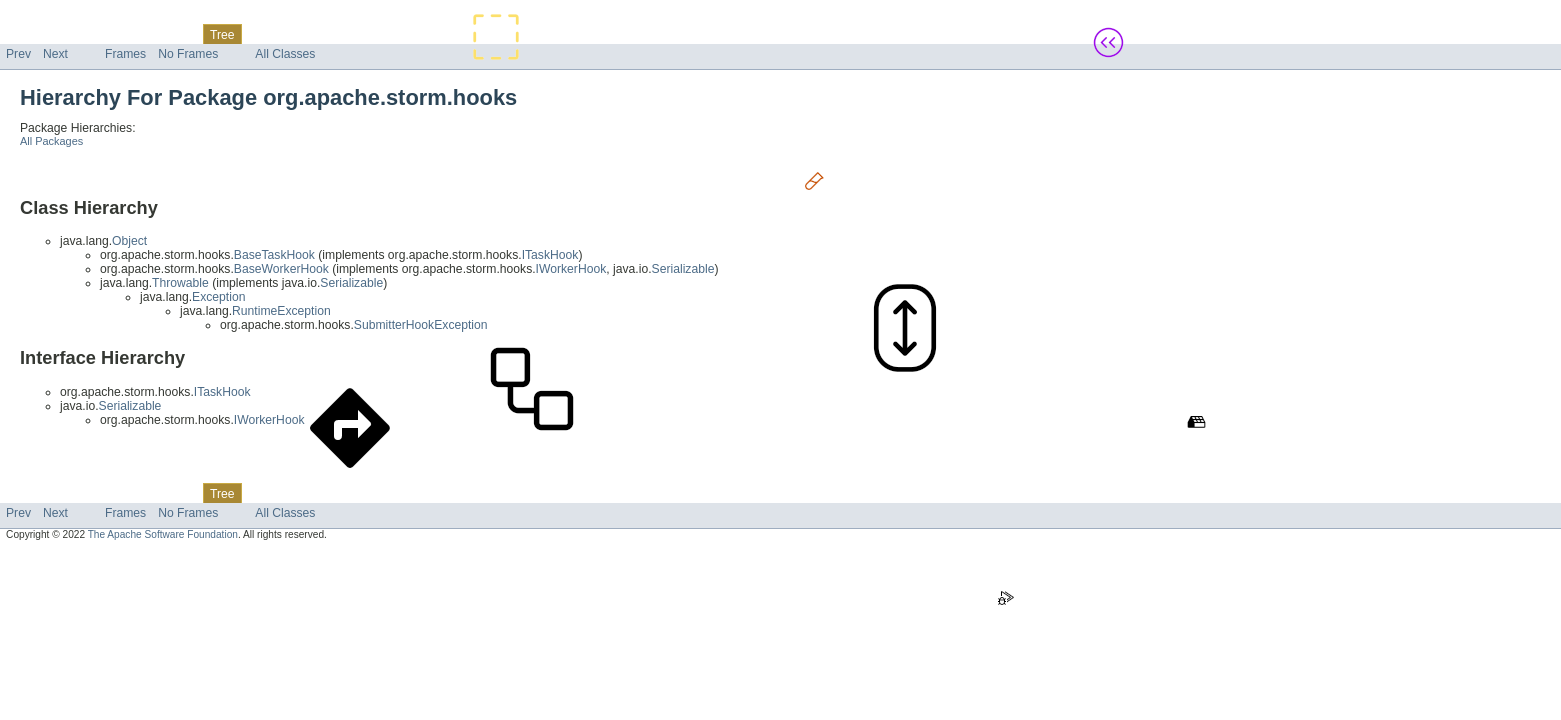  Describe the element at coordinates (532, 389) in the screenshot. I see `view or manage automated workflows` at that location.